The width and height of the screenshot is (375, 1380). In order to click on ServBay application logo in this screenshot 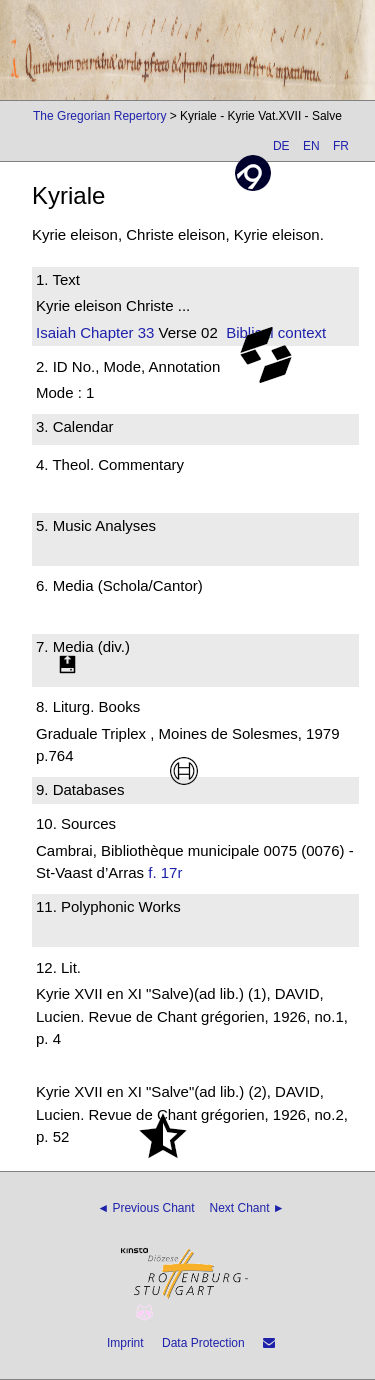, I will do `click(266, 355)`.